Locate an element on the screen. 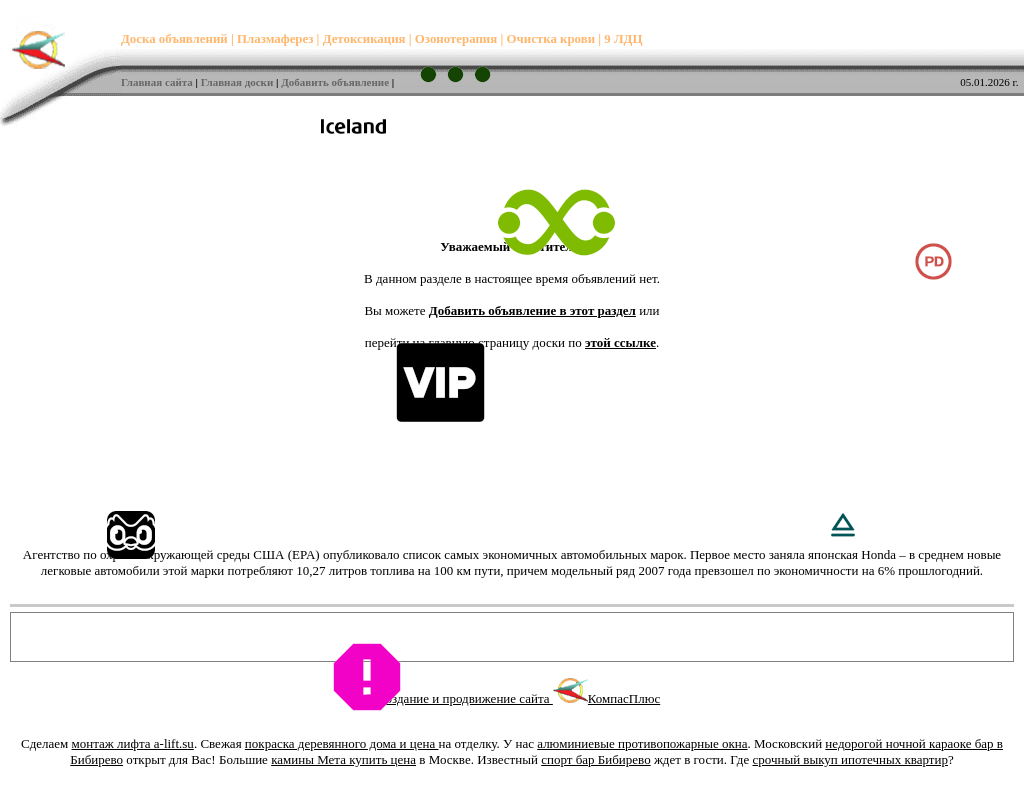 The width and height of the screenshot is (1024, 797). indicates VIP or premium membership status is located at coordinates (440, 382).